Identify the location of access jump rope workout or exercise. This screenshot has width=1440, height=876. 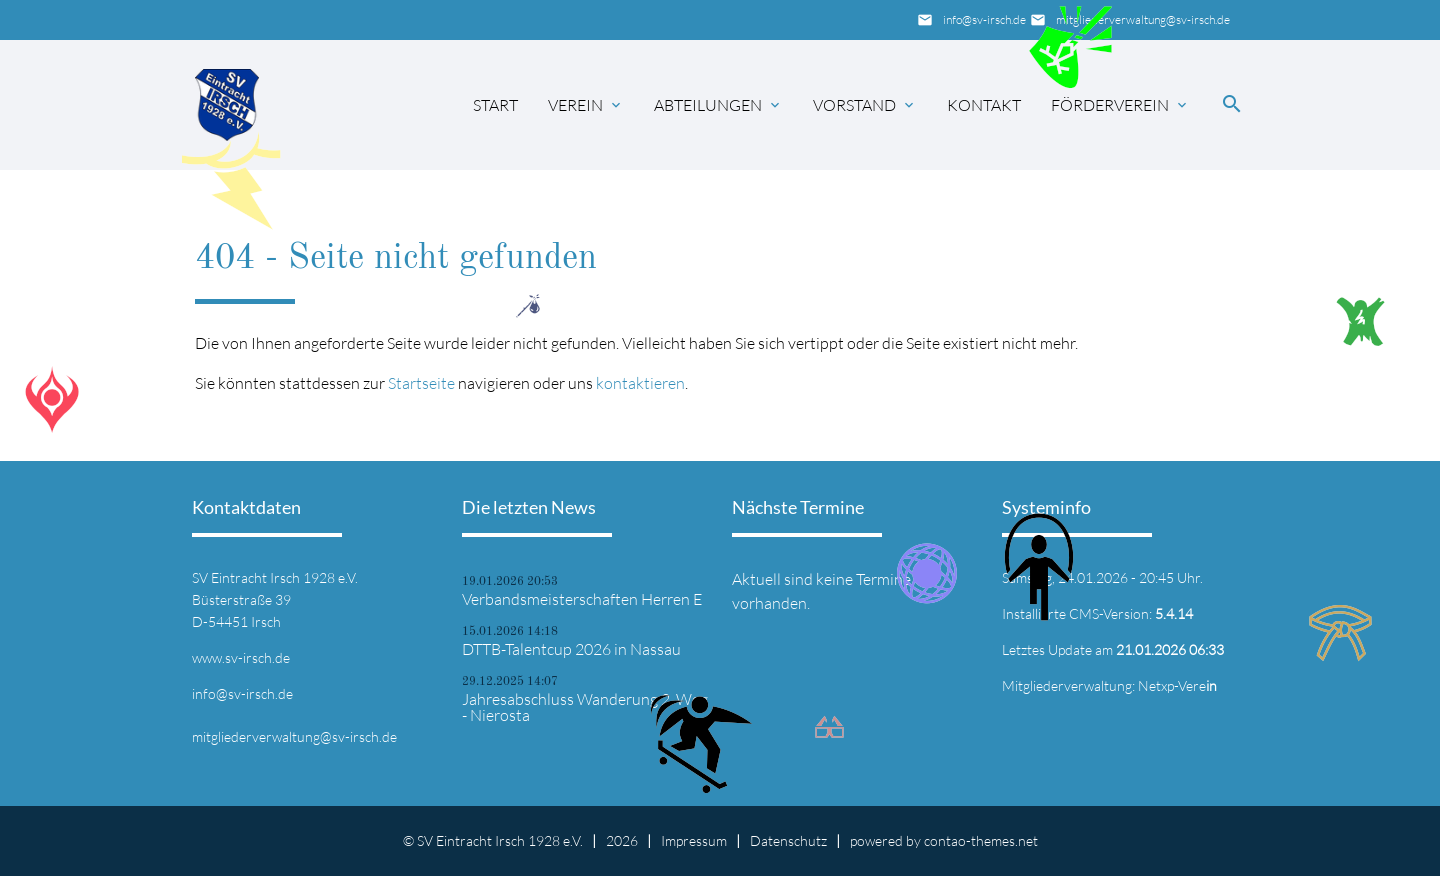
(1039, 567).